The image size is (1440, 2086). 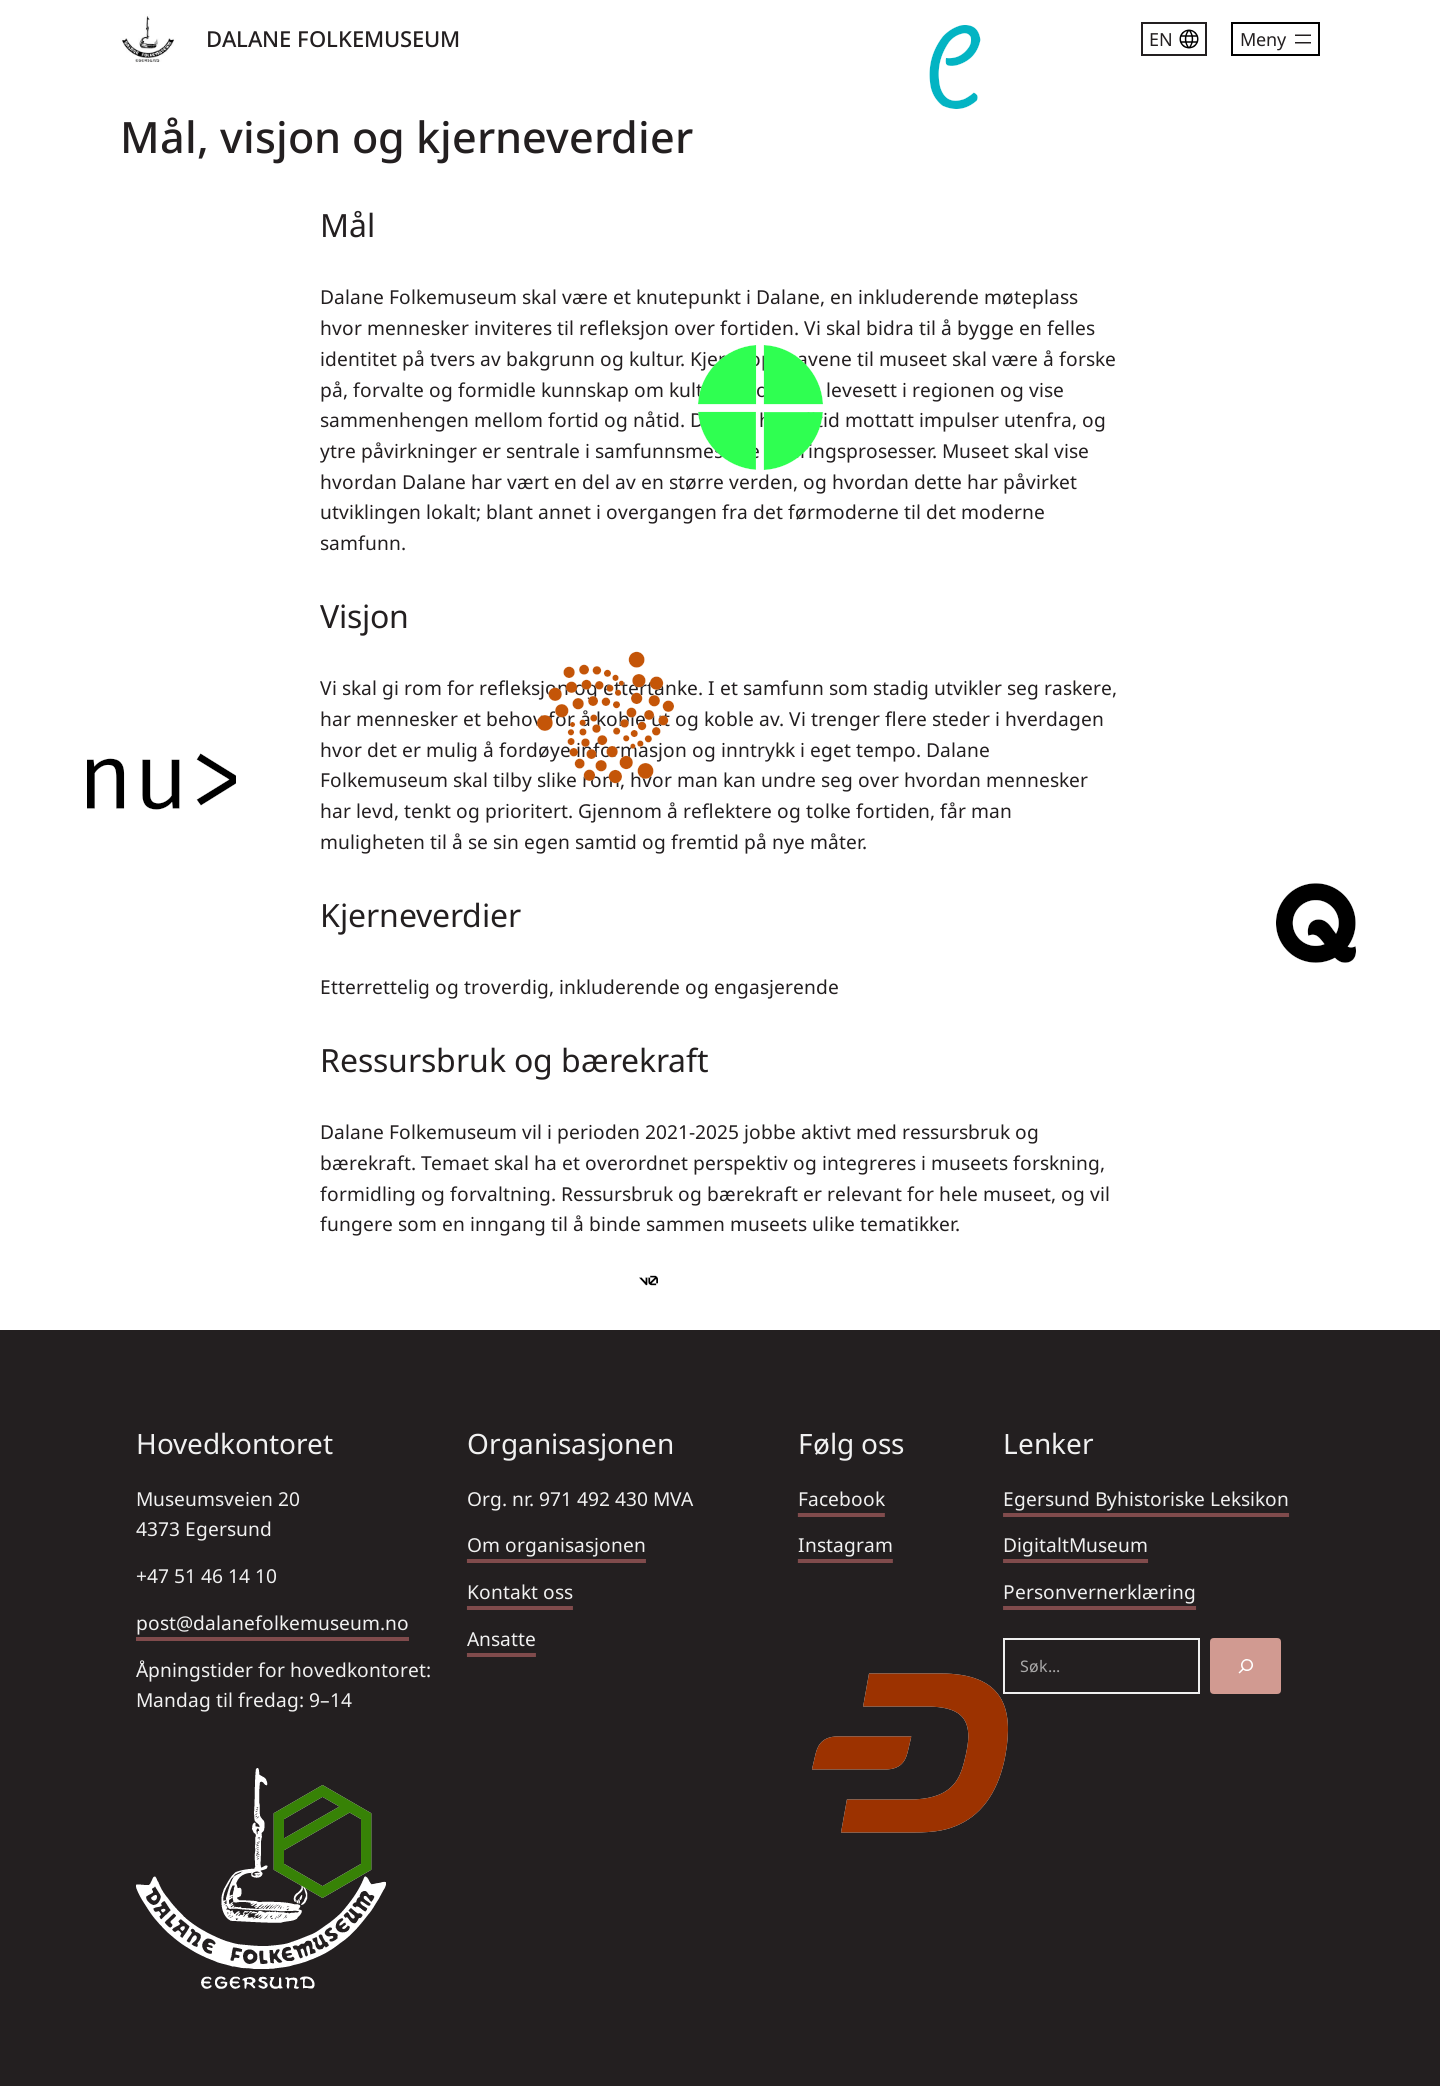 I want to click on open Tresorit secure cloud storage, so click(x=322, y=1841).